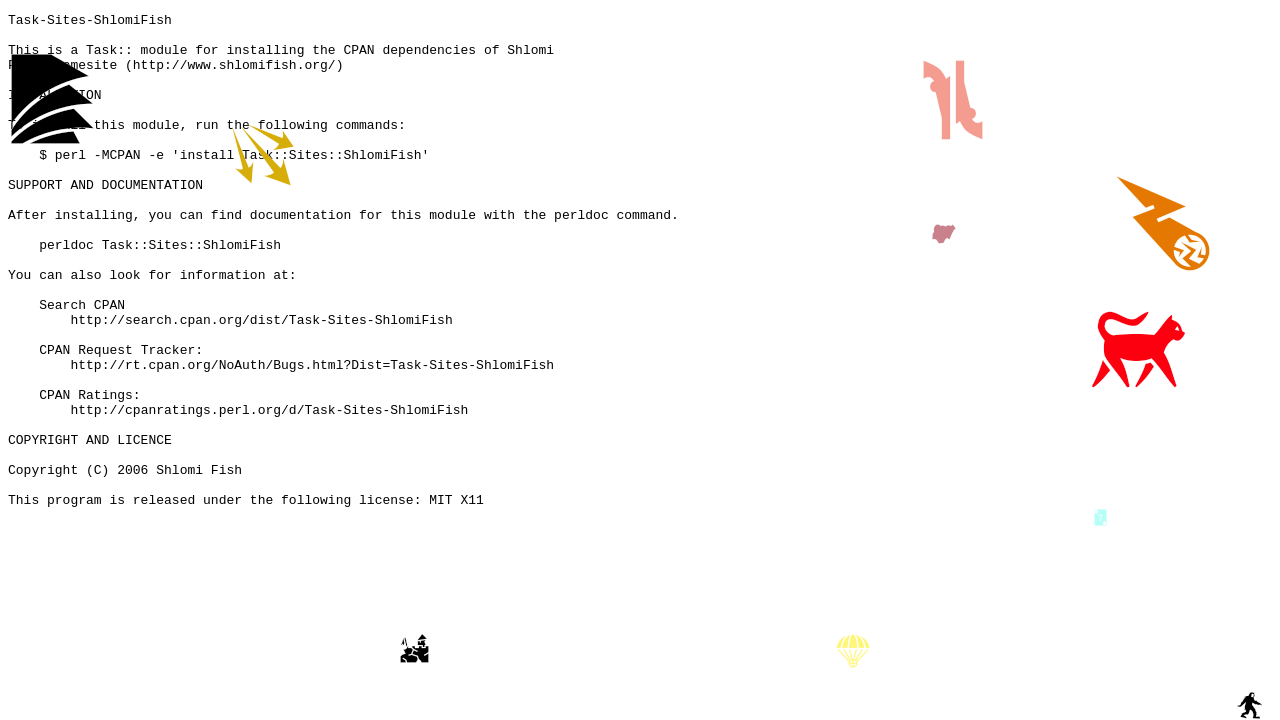 The image size is (1280, 720). What do you see at coordinates (263, 154) in the screenshot?
I see `indicates an attack or strike action` at bounding box center [263, 154].